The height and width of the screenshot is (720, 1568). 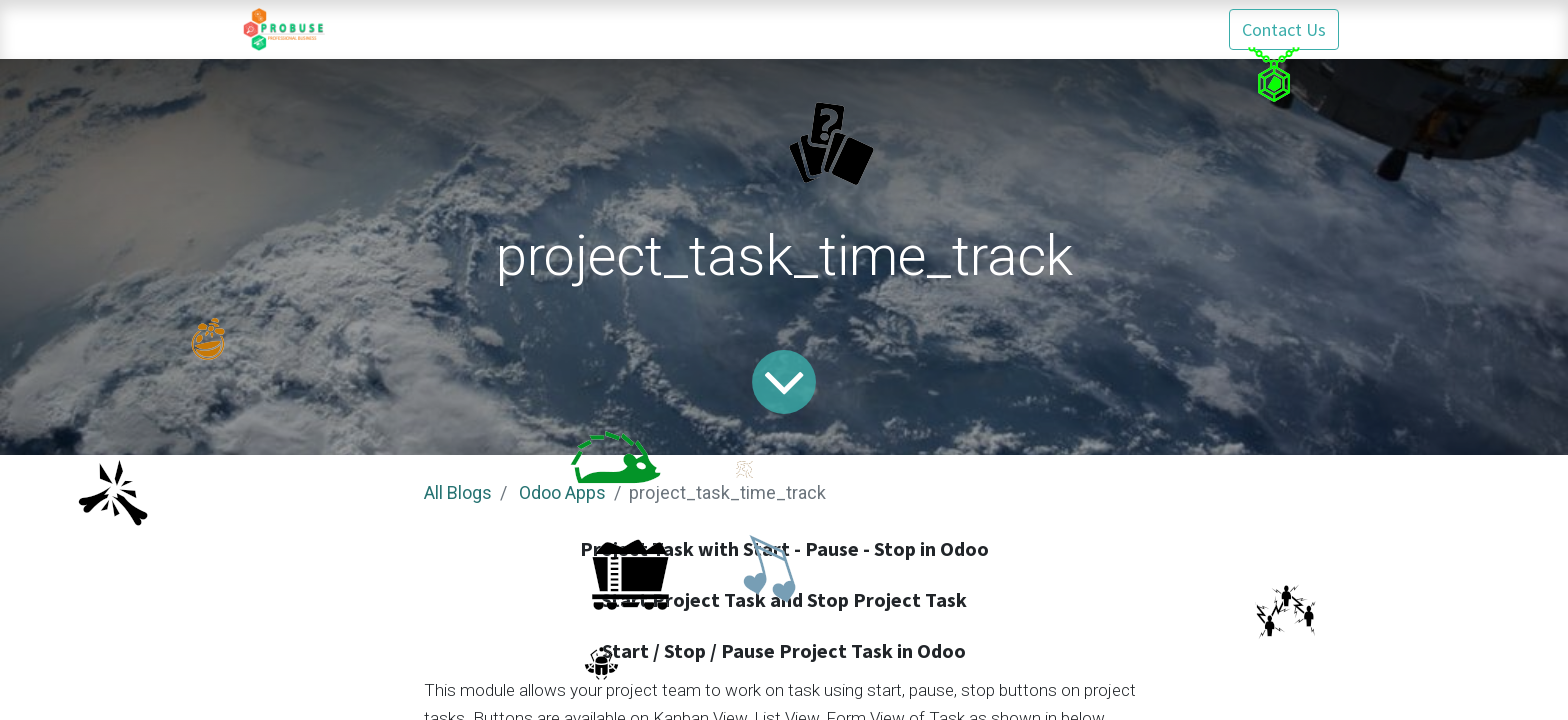 What do you see at coordinates (770, 569) in the screenshot?
I see `browse romantic or love-themed music` at bounding box center [770, 569].